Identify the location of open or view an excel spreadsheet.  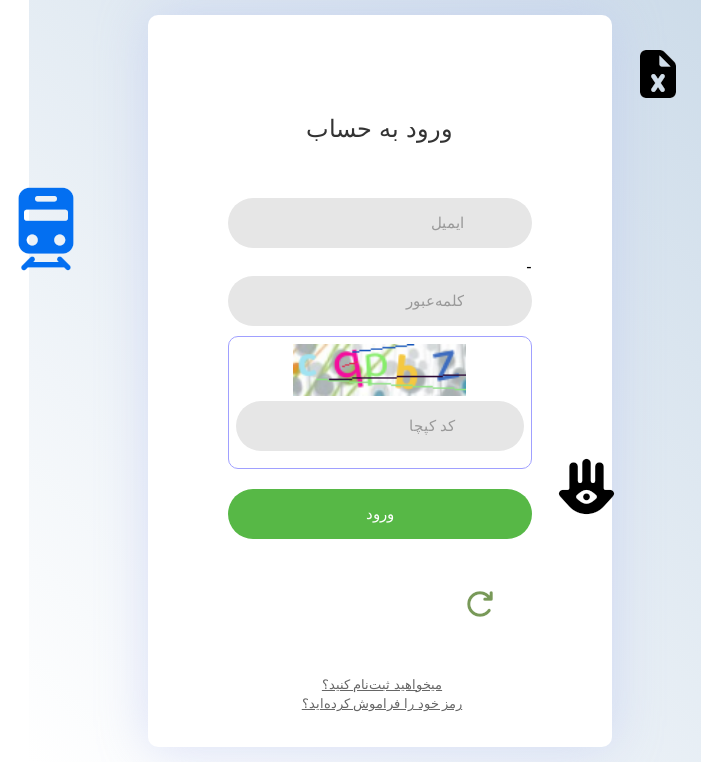
(658, 74).